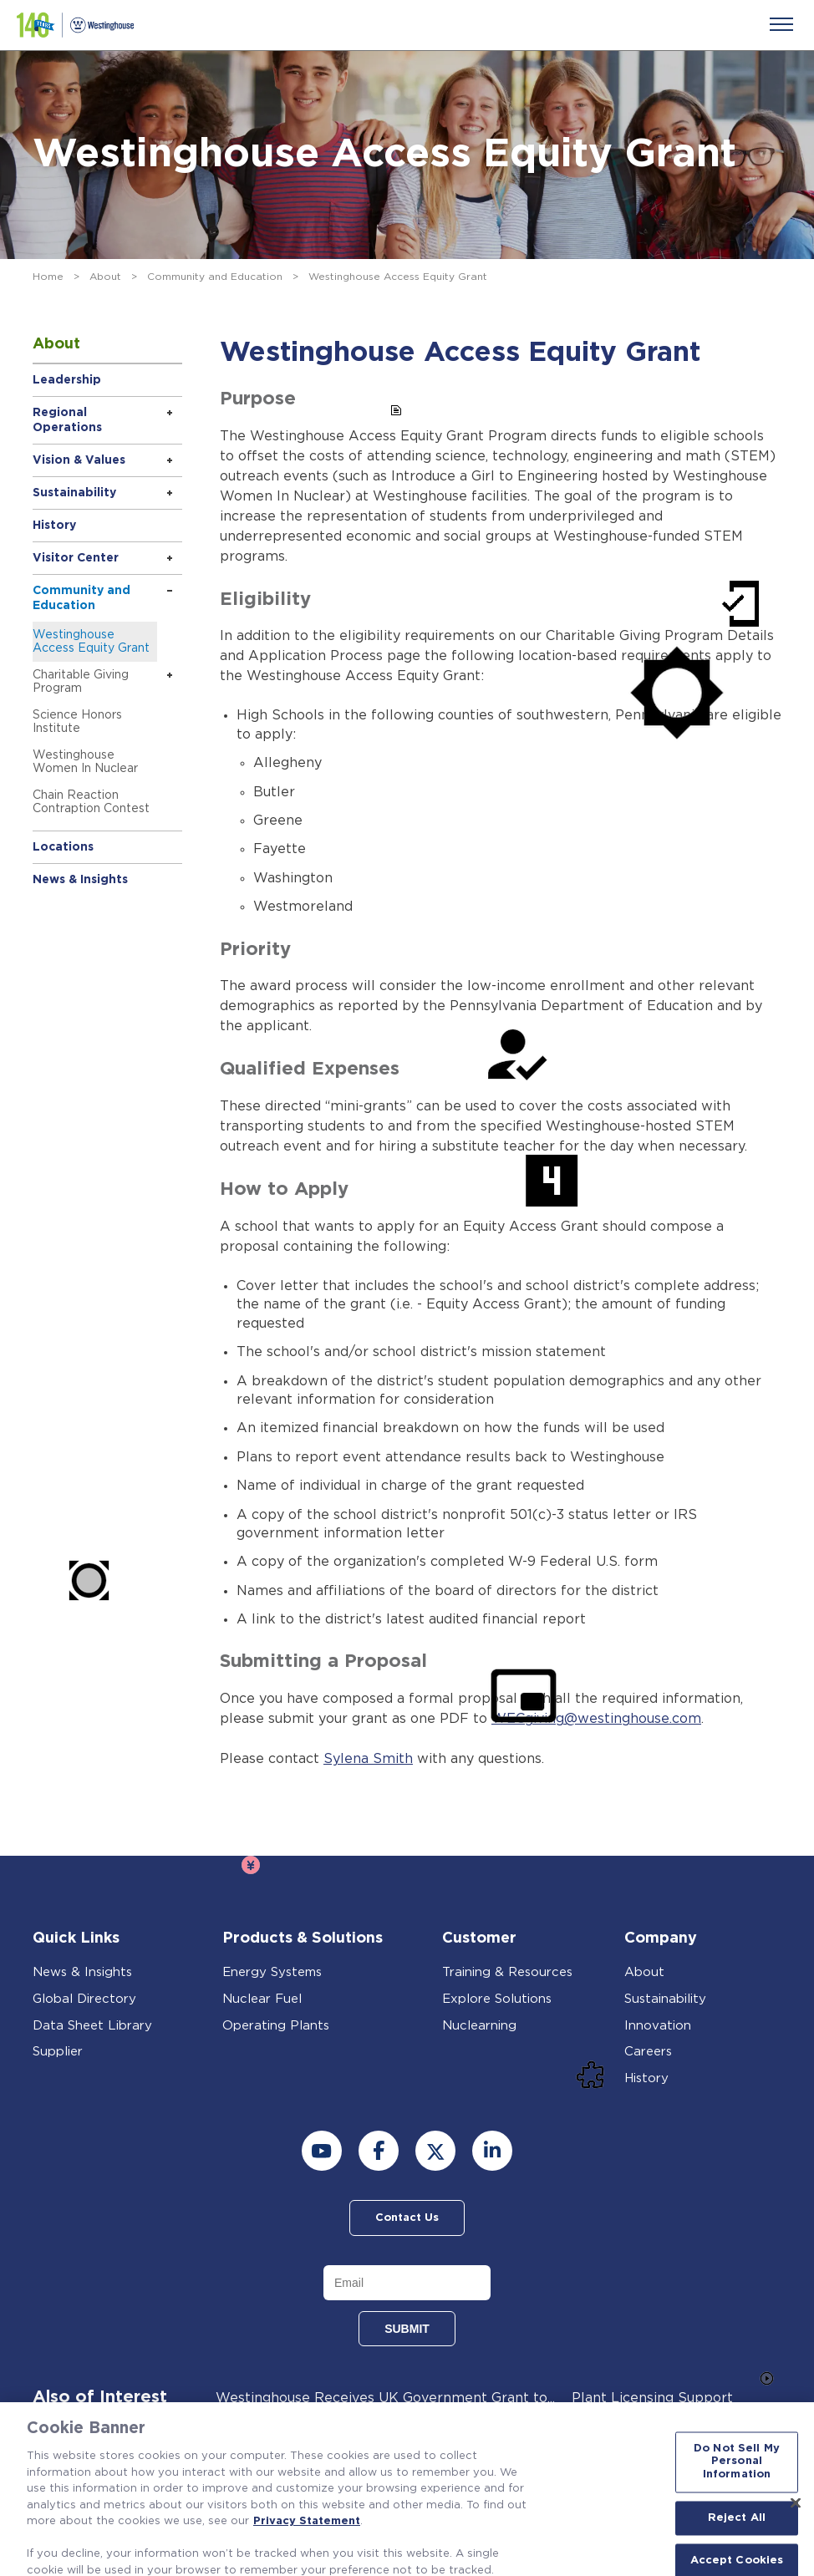  Describe the element at coordinates (251, 1865) in the screenshot. I see `view balance in japanese yen` at that location.